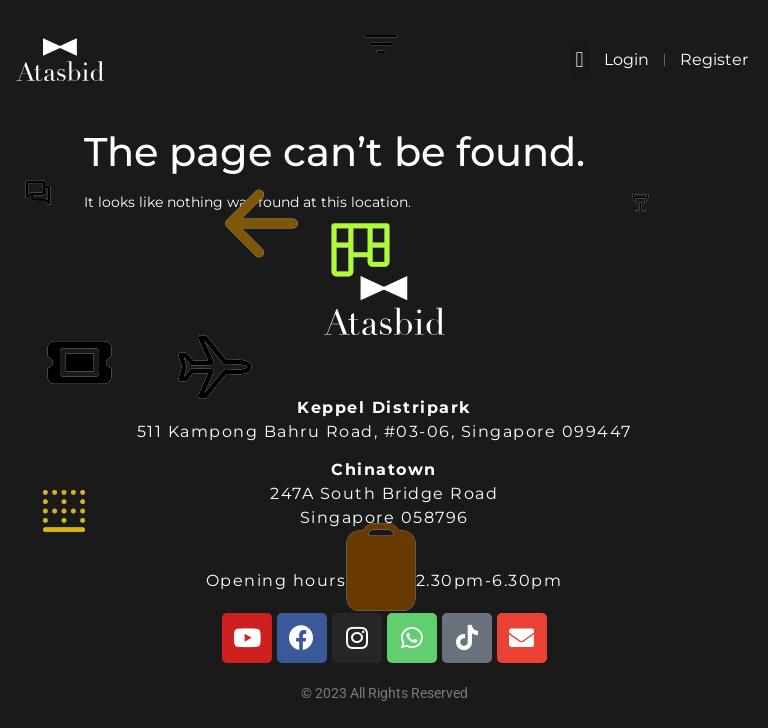 Image resolution: width=768 pixels, height=728 pixels. What do you see at coordinates (261, 223) in the screenshot?
I see `go back to the previous screen` at bounding box center [261, 223].